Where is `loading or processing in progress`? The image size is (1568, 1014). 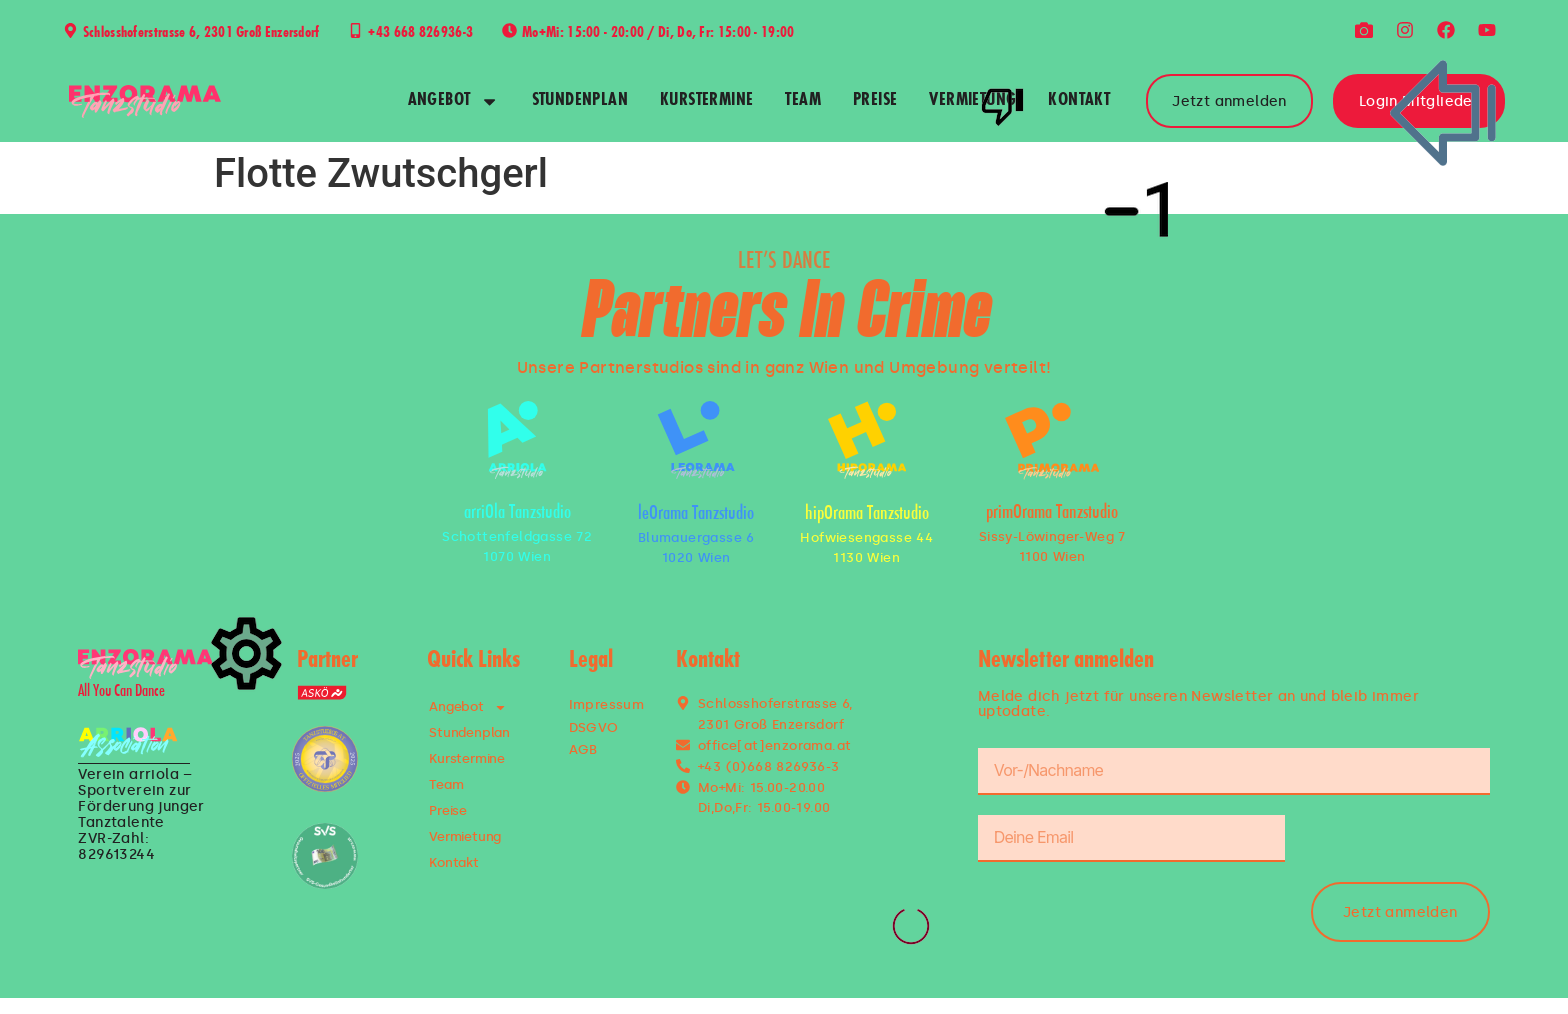
loading or processing in progress is located at coordinates (911, 926).